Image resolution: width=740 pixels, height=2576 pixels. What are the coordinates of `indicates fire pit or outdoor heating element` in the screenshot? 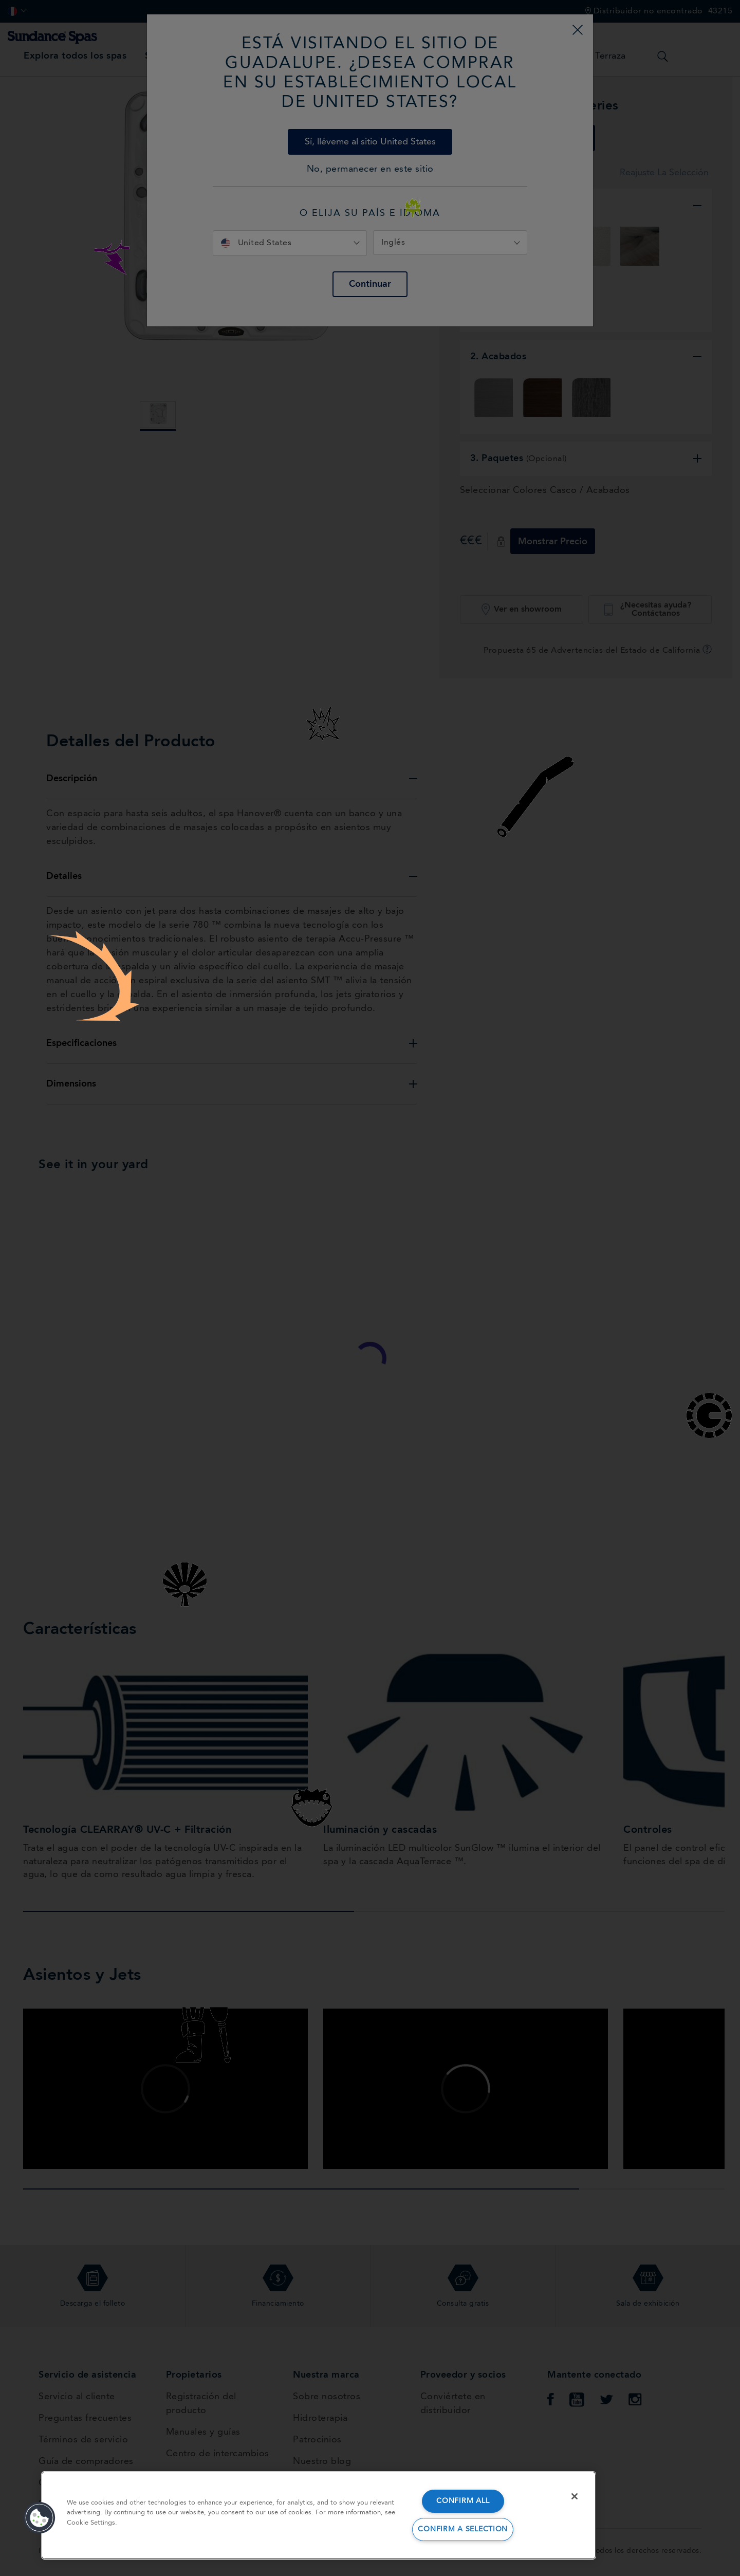 It's located at (413, 208).